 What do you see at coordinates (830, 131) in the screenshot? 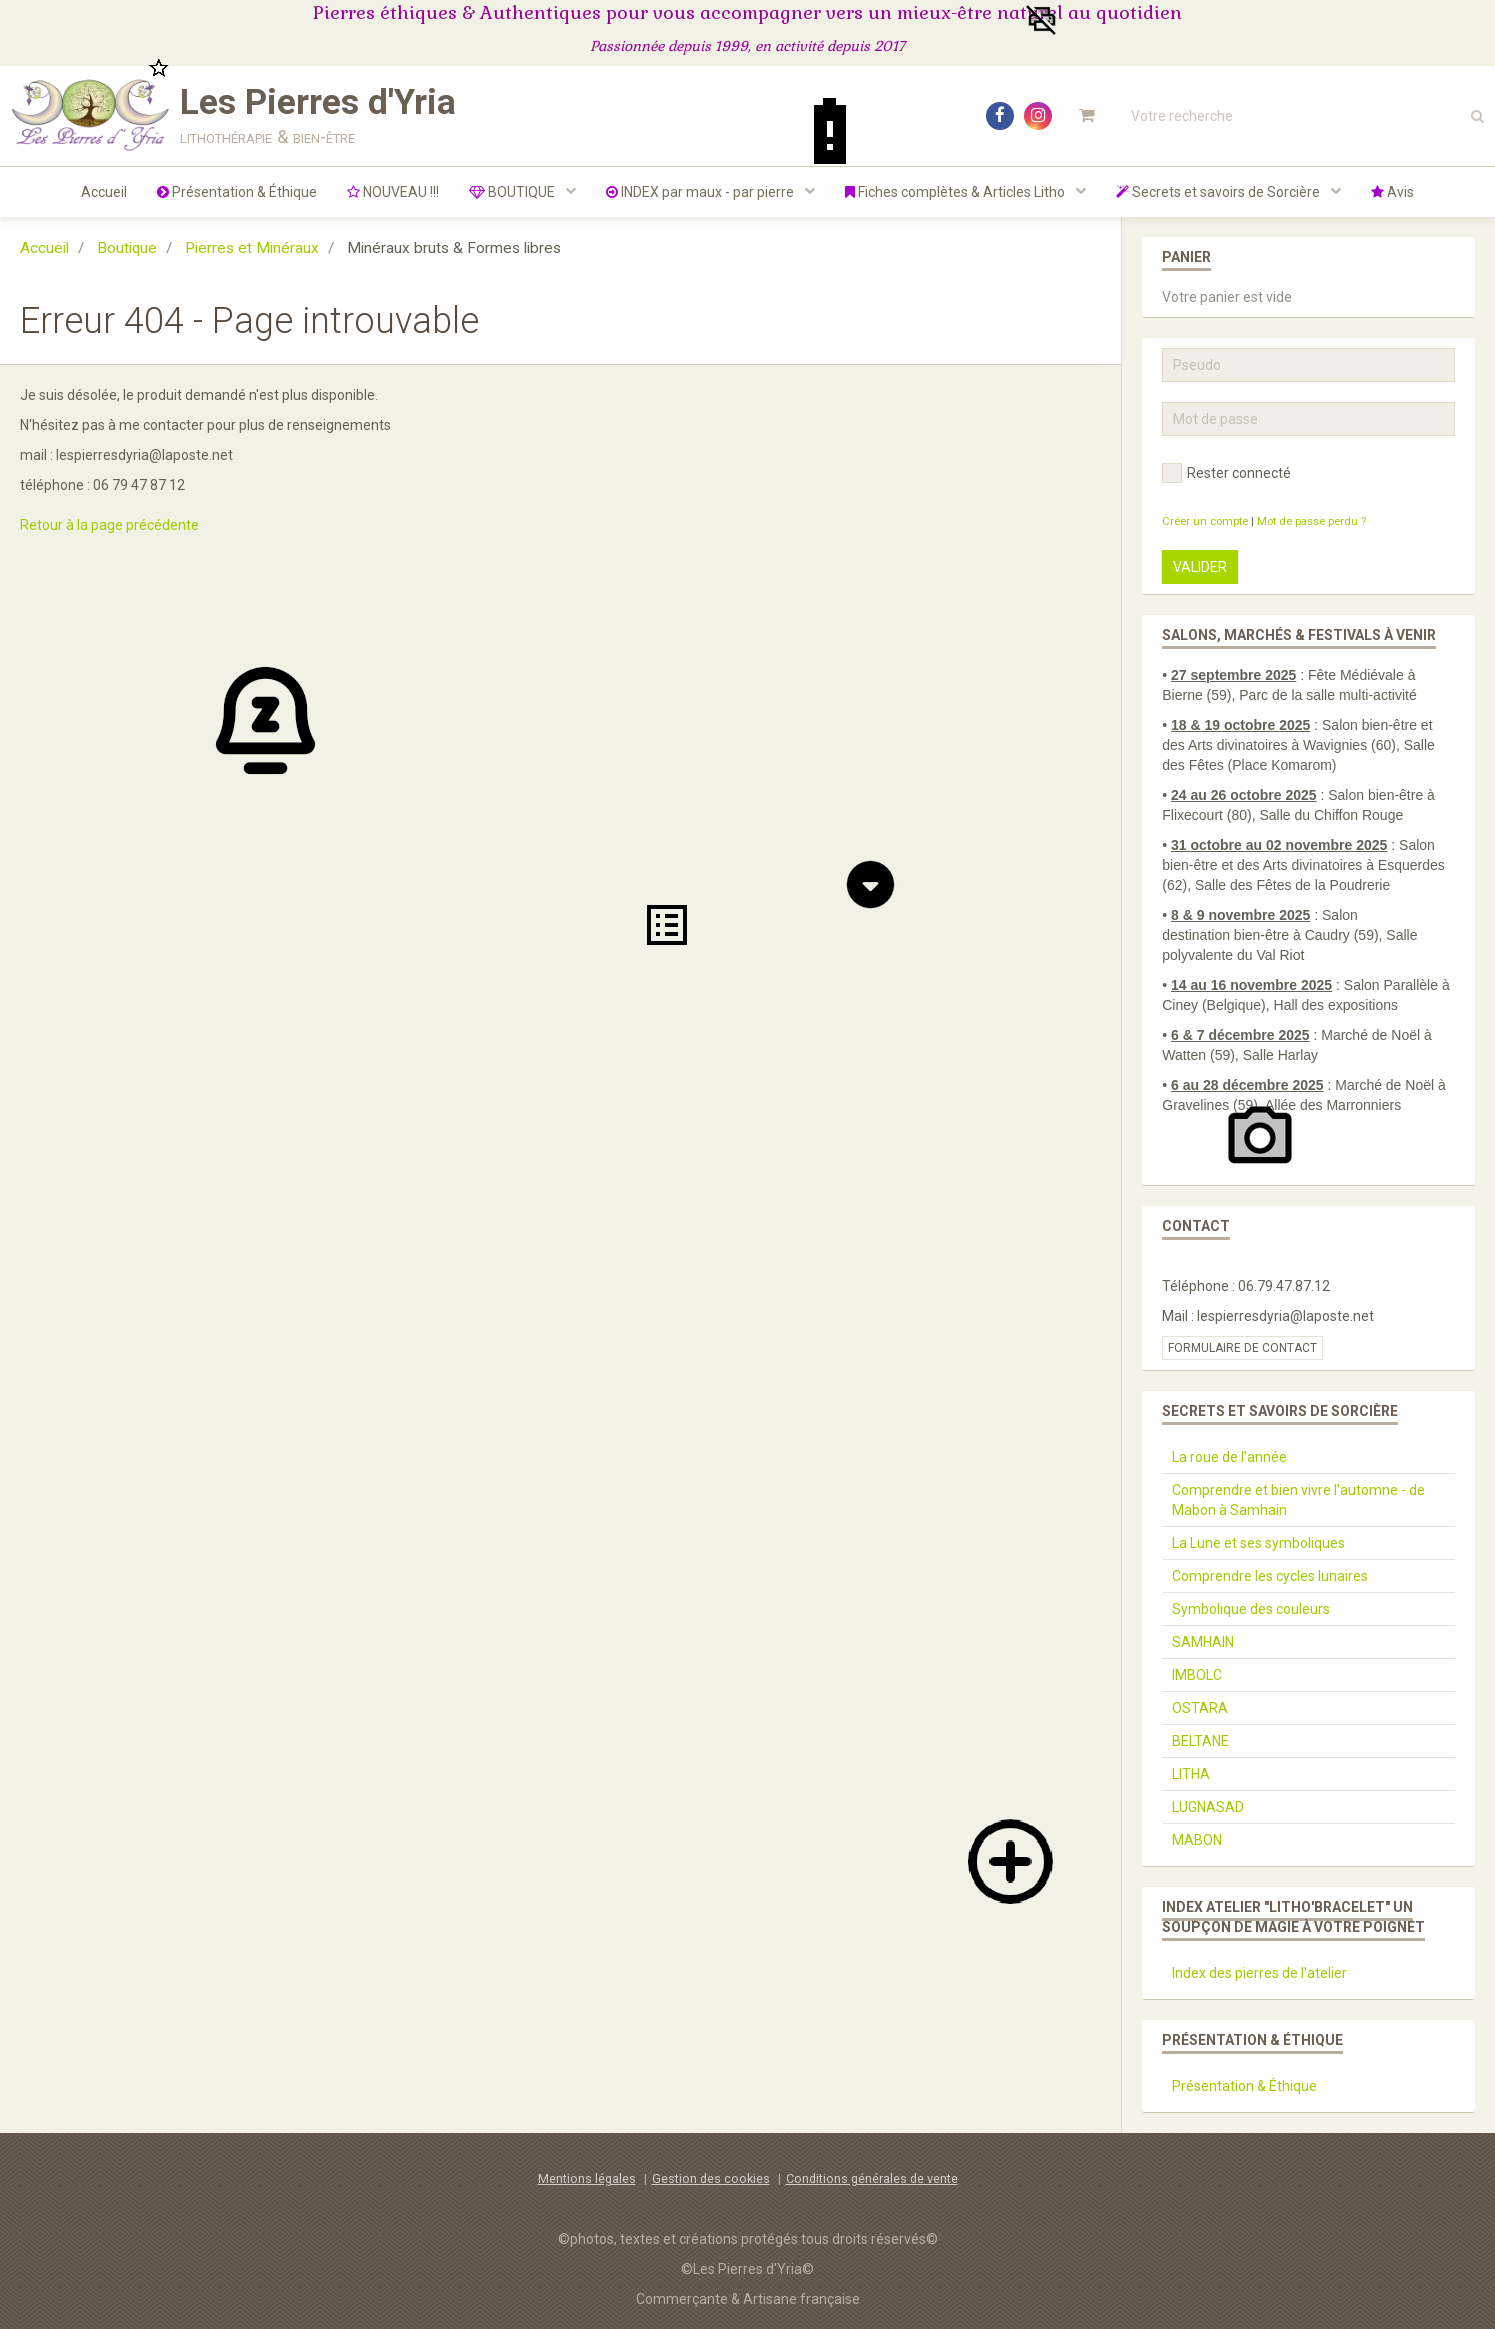
I see `low battery warning` at bounding box center [830, 131].